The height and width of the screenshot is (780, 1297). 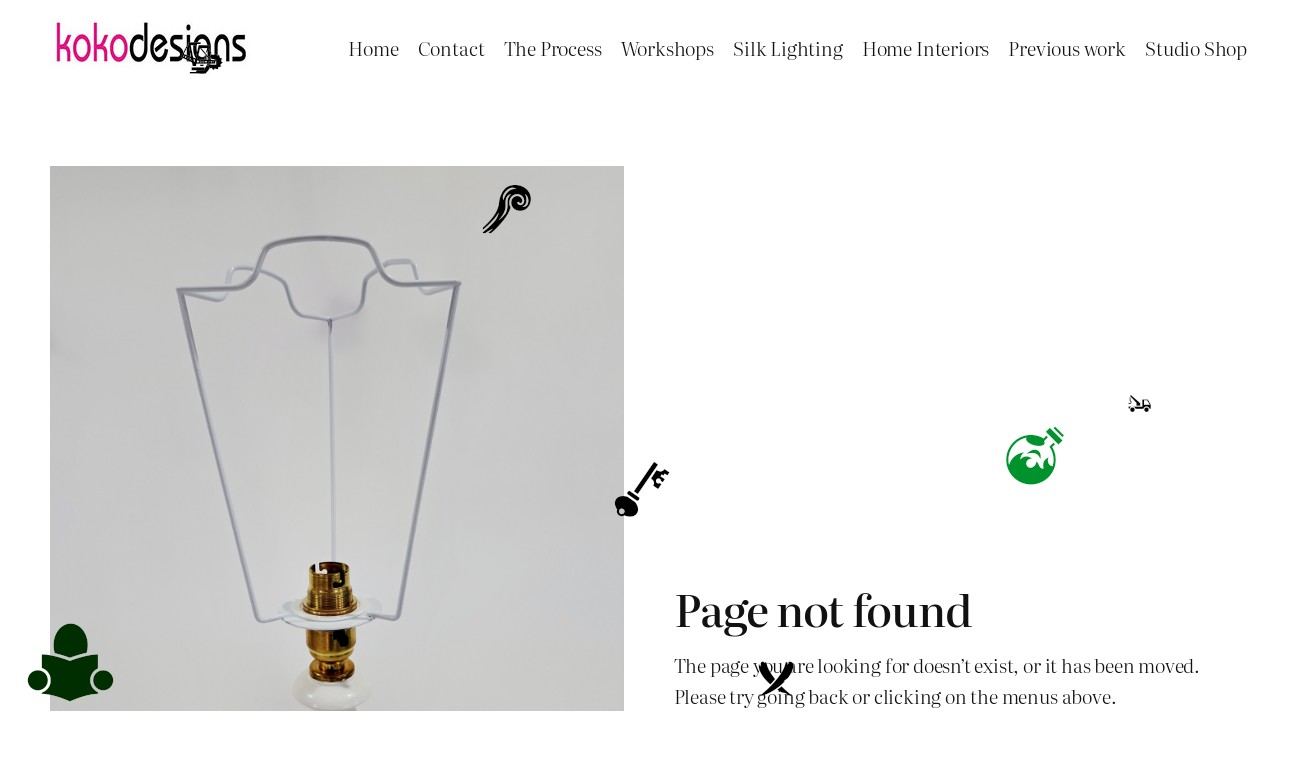 I want to click on ivory tusks item or resource in a game, so click(x=776, y=679).